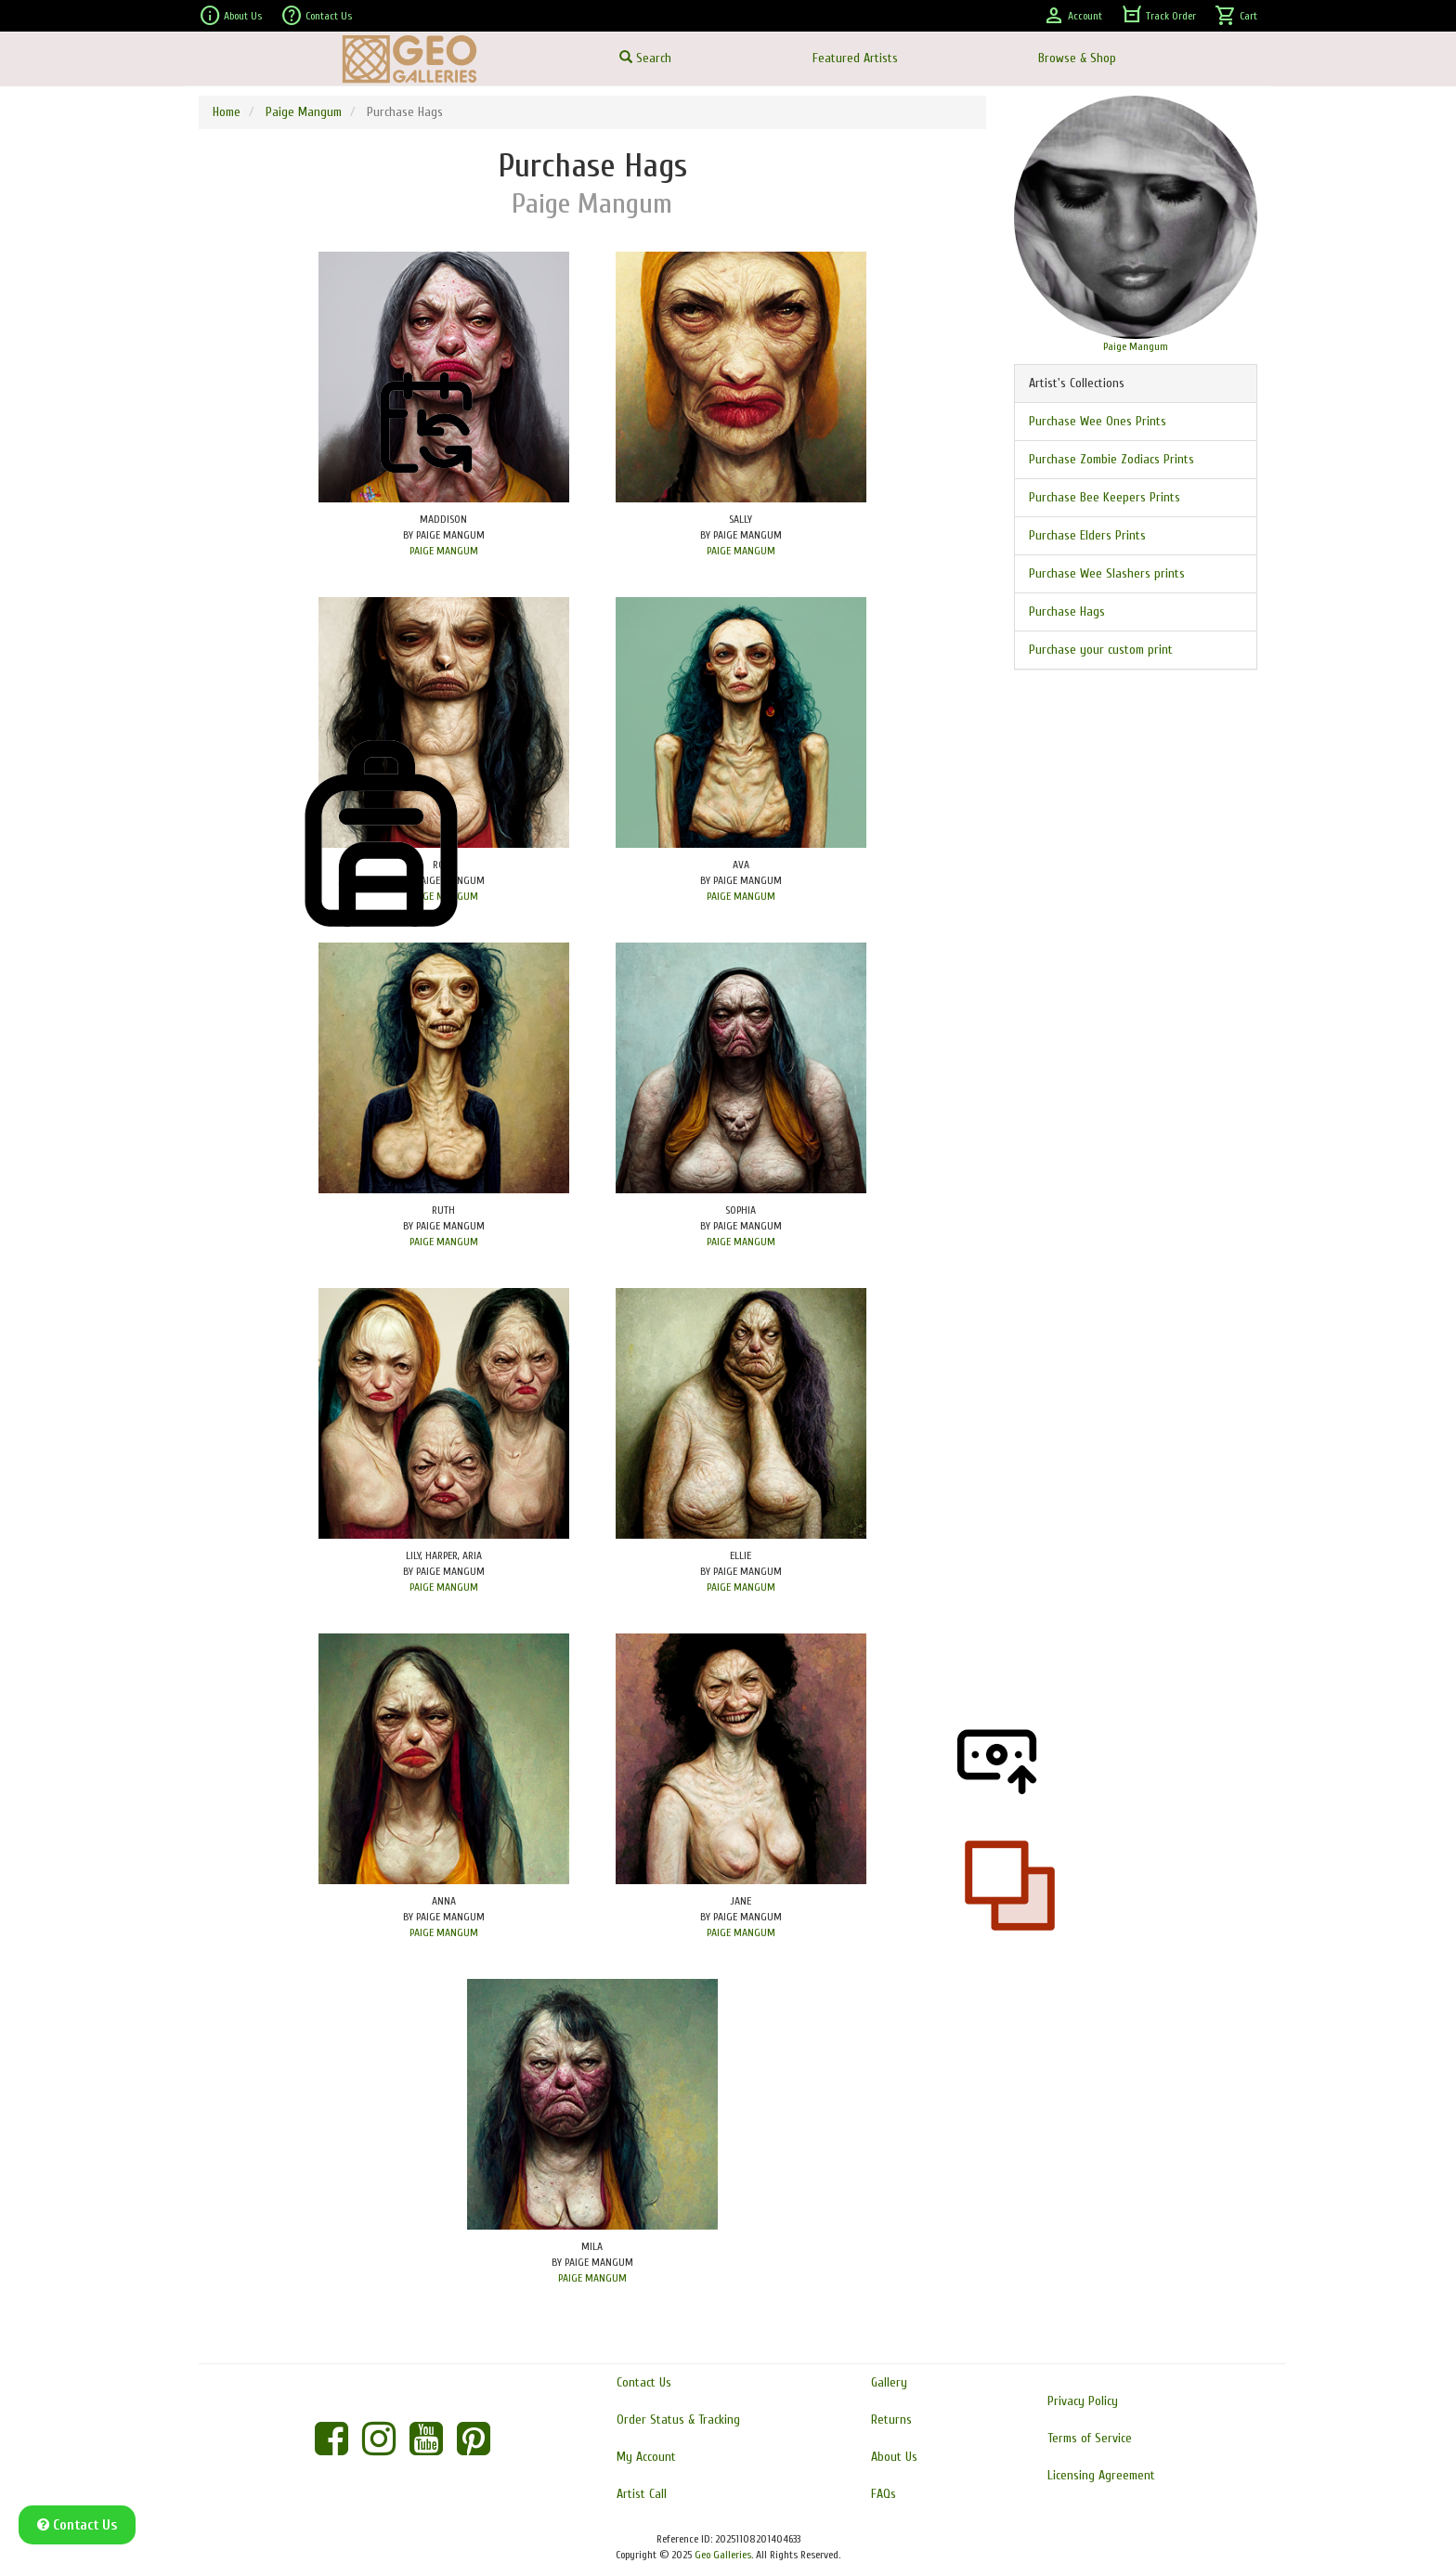 This screenshot has width=1456, height=2563. Describe the element at coordinates (426, 423) in the screenshot. I see `sync calendar with other devices or accounts` at that location.